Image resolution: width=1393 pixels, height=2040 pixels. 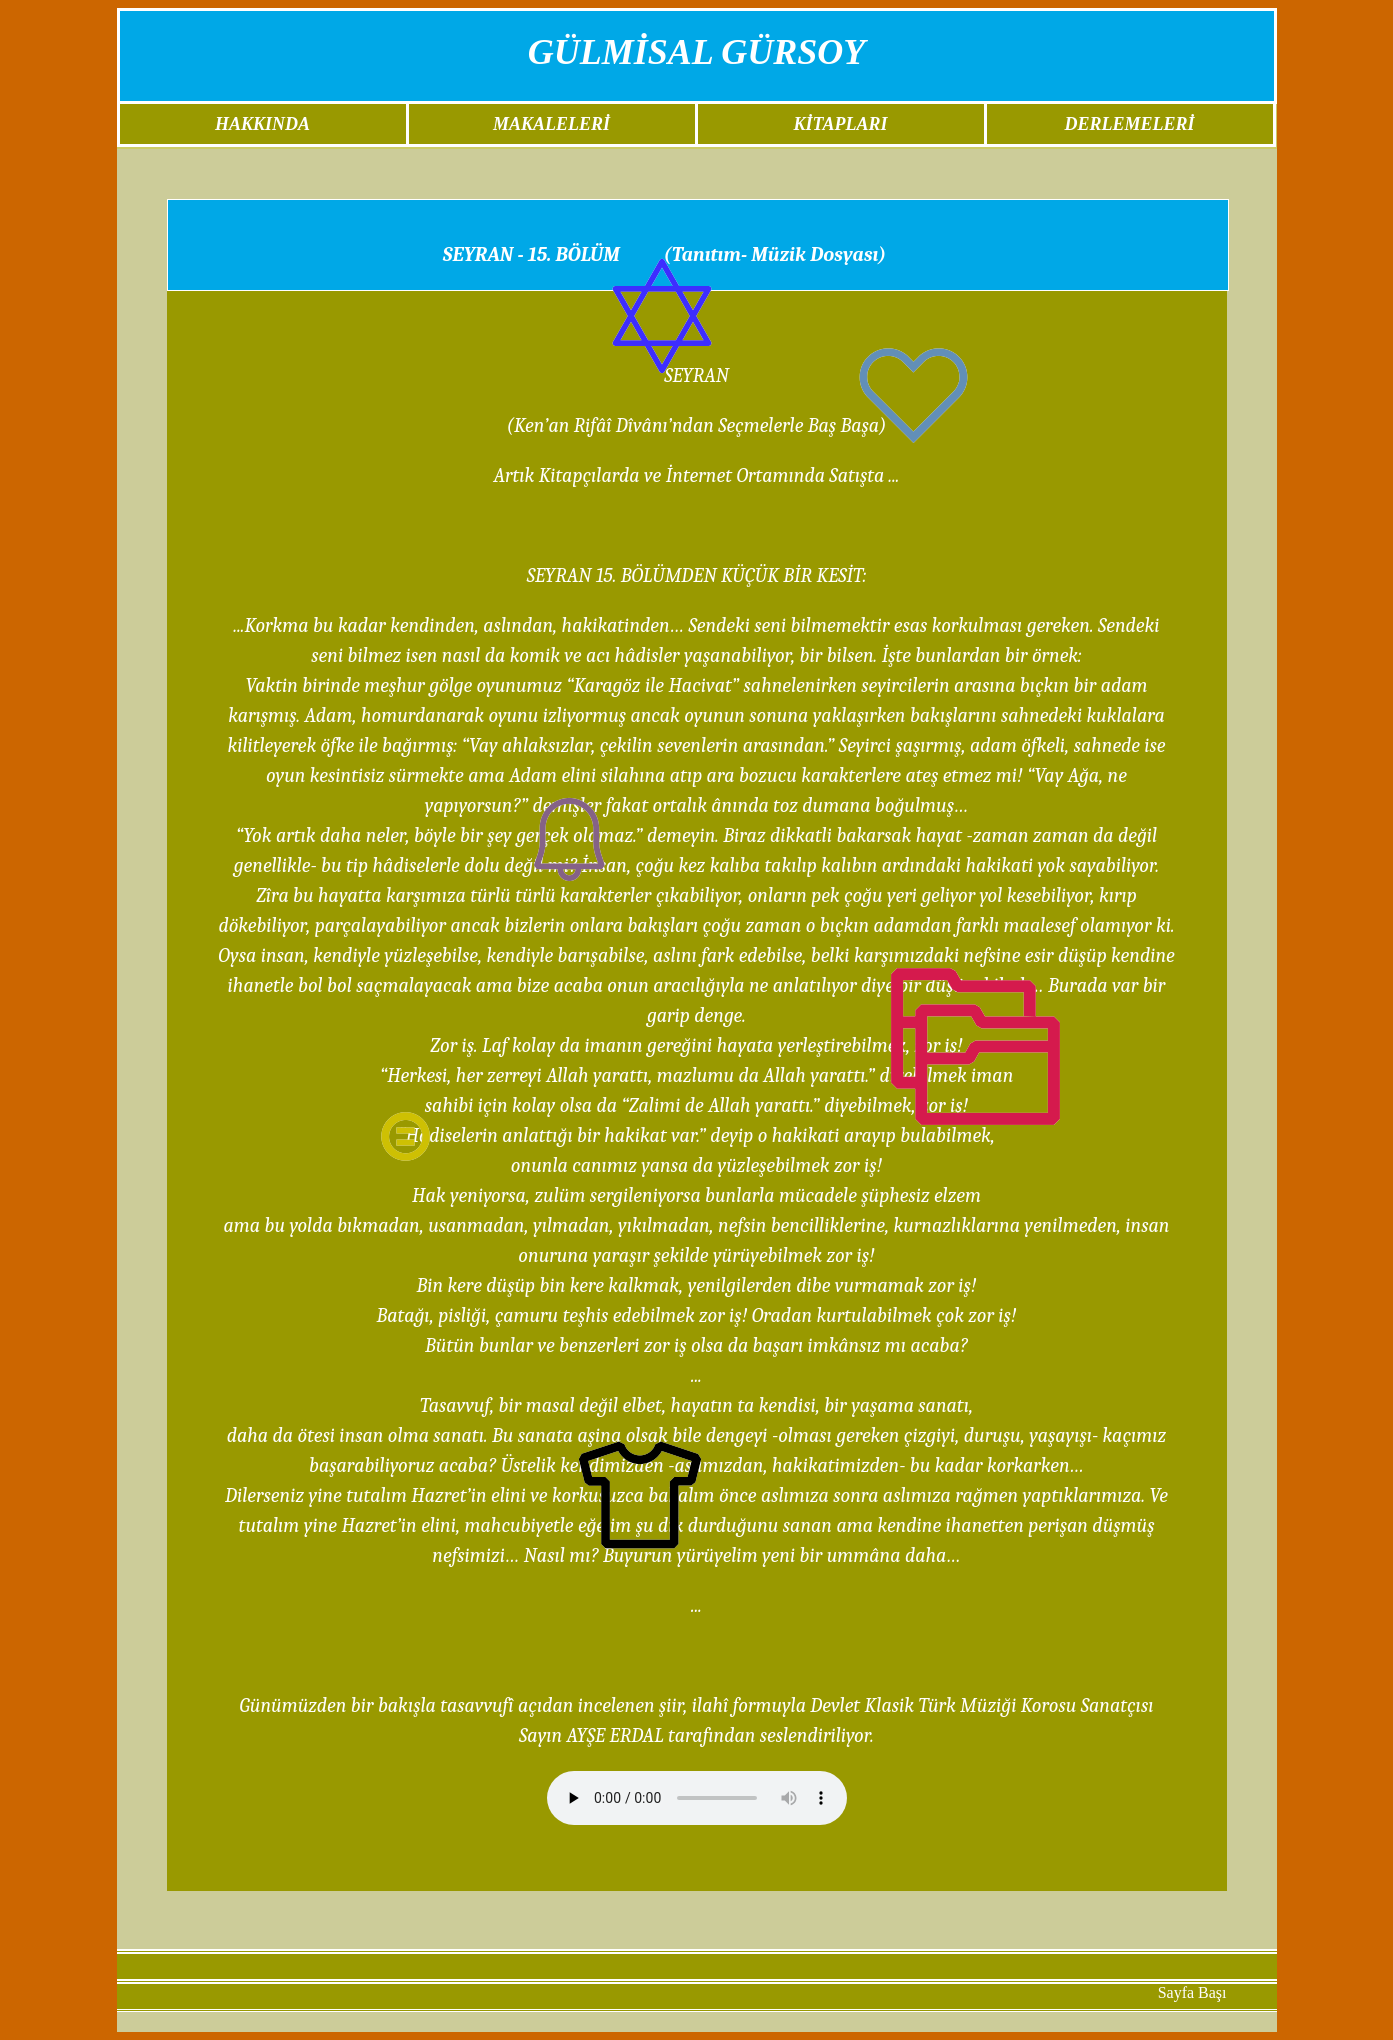 What do you see at coordinates (569, 839) in the screenshot?
I see `view notifications` at bounding box center [569, 839].